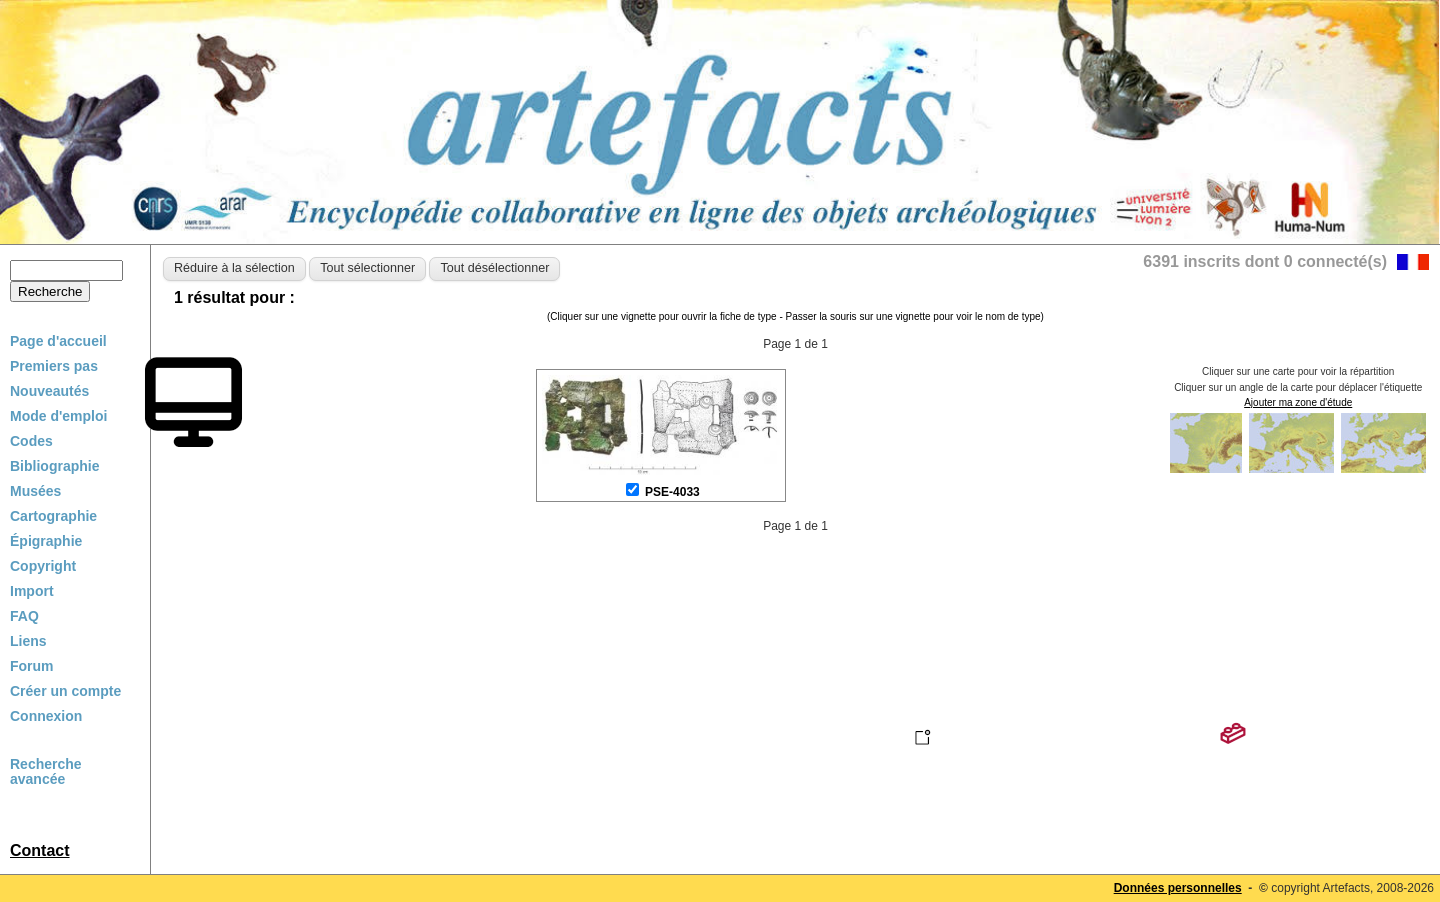 Image resolution: width=1440 pixels, height=902 pixels. I want to click on indicates new notifications or alerts, so click(922, 737).